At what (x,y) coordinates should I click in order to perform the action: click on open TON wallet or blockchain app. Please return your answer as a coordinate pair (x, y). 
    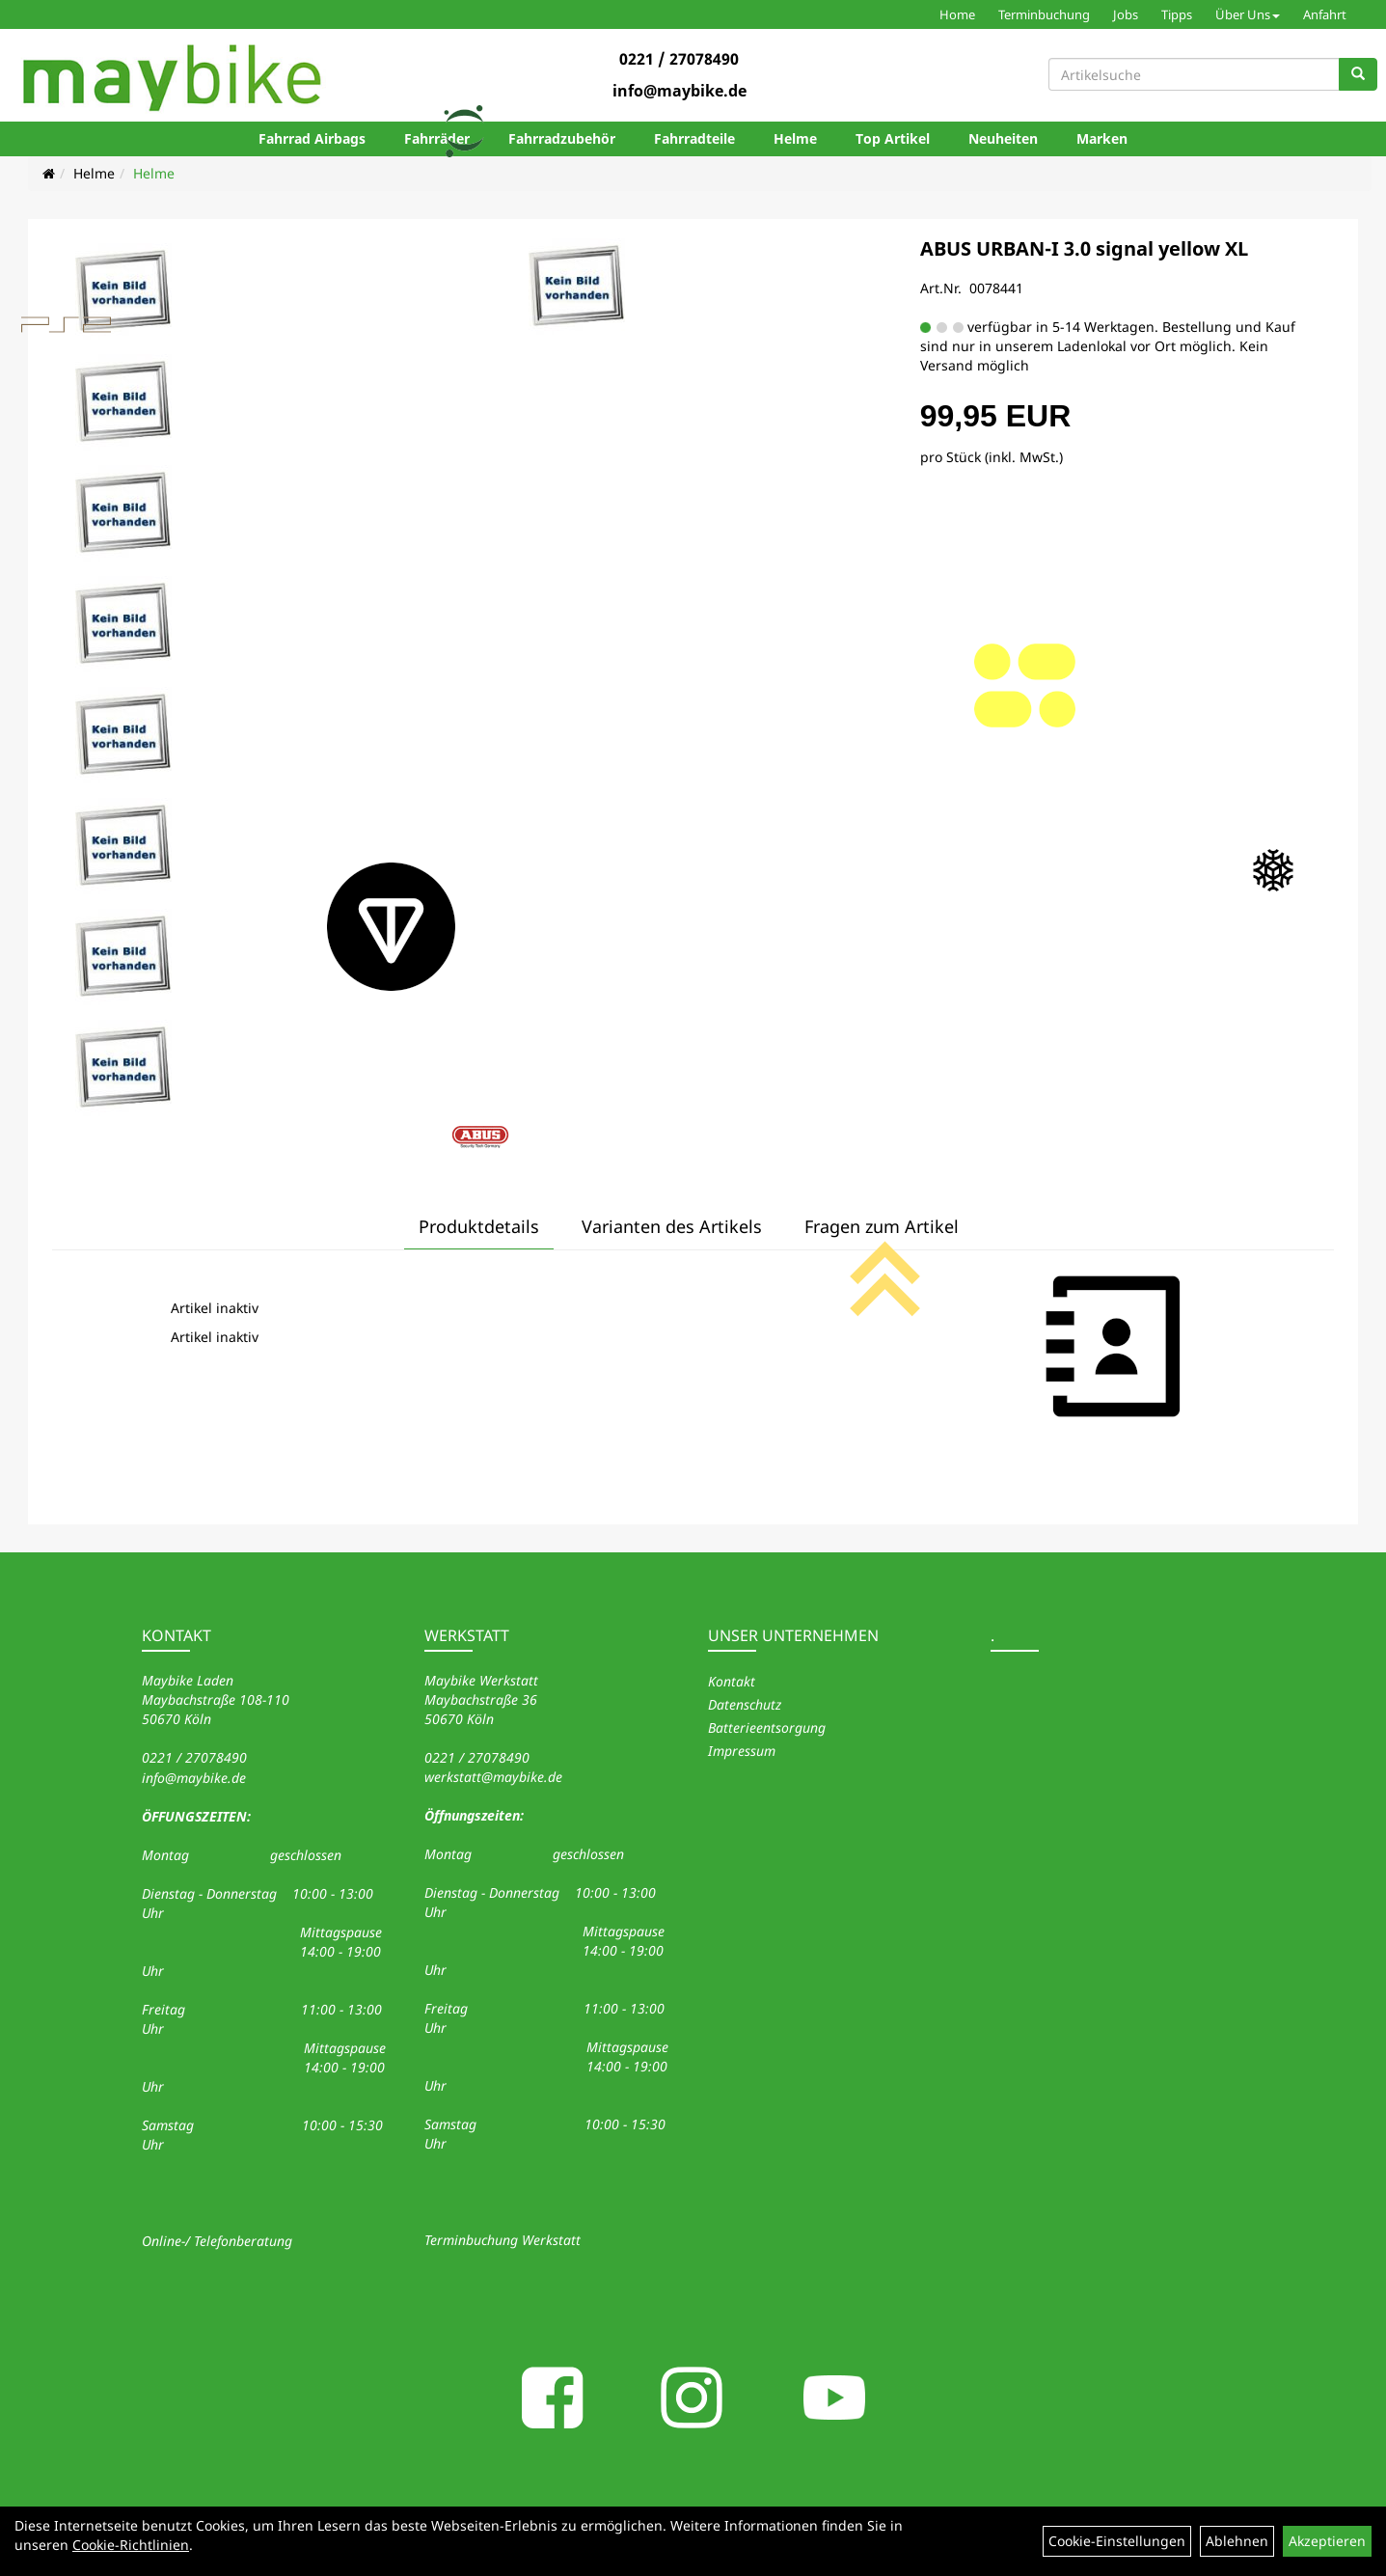
    Looking at the image, I should click on (391, 926).